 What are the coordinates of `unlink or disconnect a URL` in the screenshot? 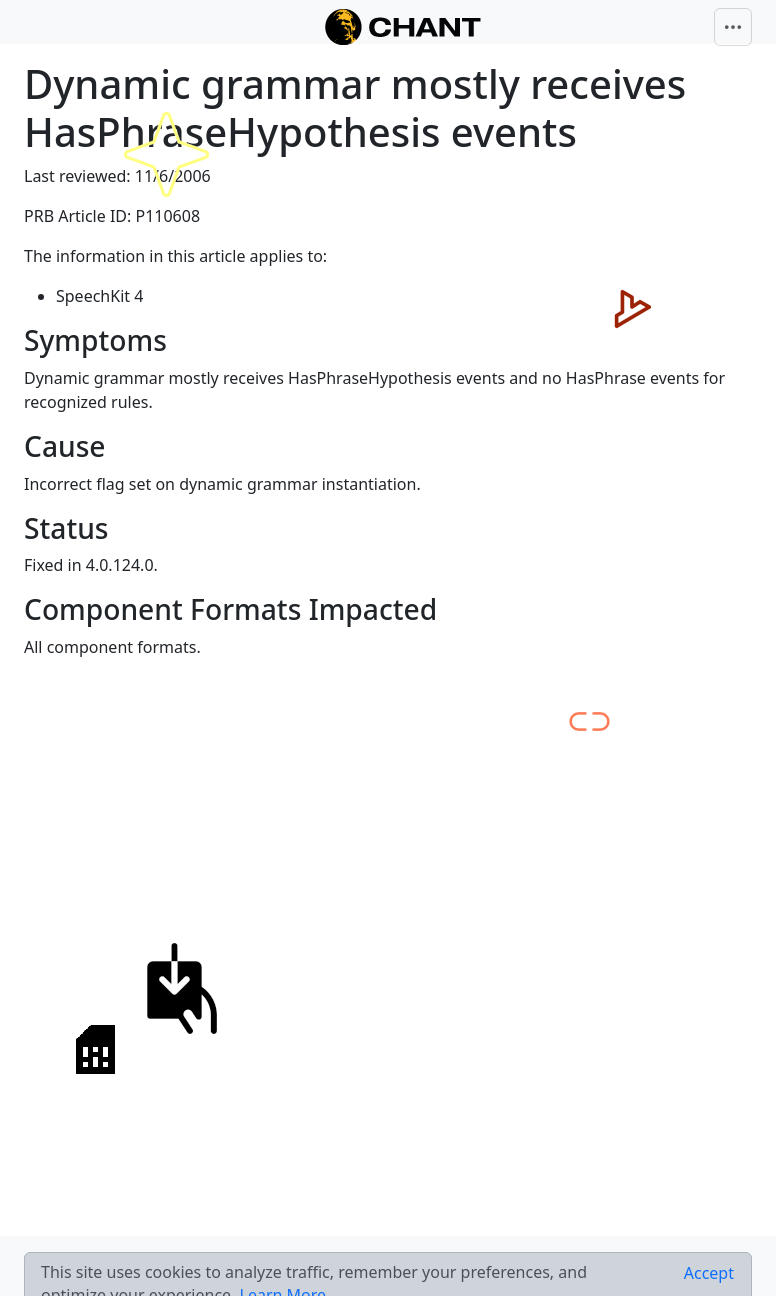 It's located at (589, 721).